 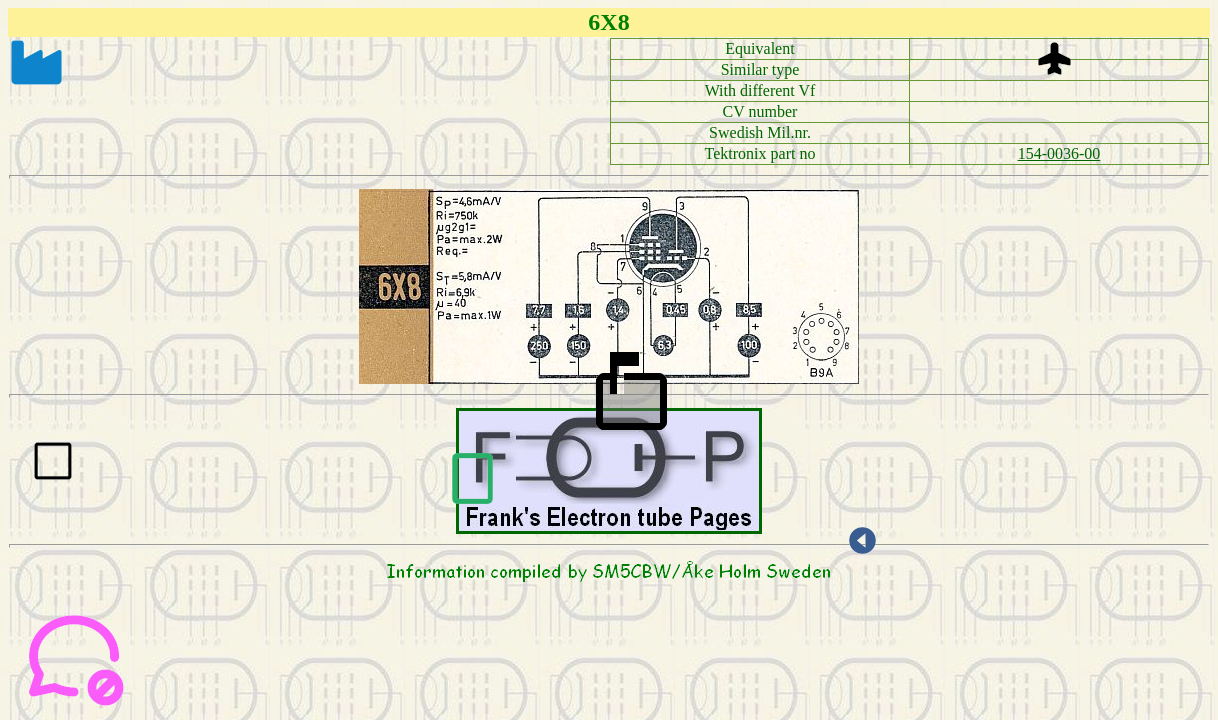 What do you see at coordinates (53, 461) in the screenshot?
I see `stop media playback` at bounding box center [53, 461].